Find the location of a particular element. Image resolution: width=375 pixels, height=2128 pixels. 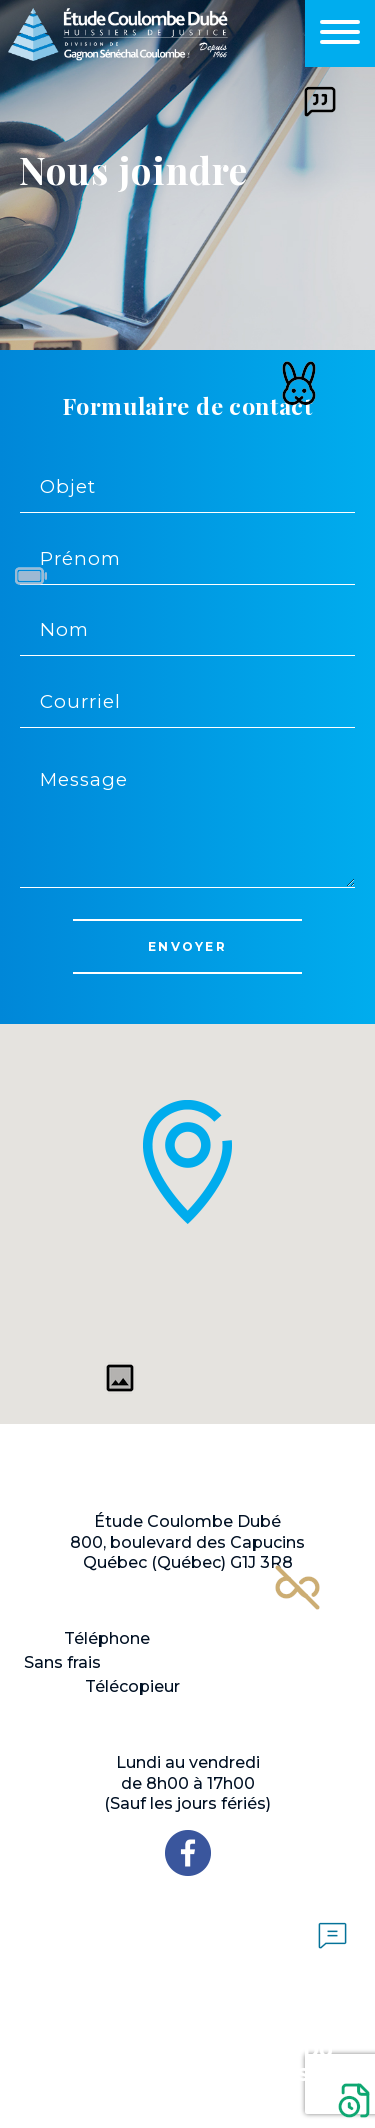

disable infinite scroll or loop mode is located at coordinates (297, 1587).